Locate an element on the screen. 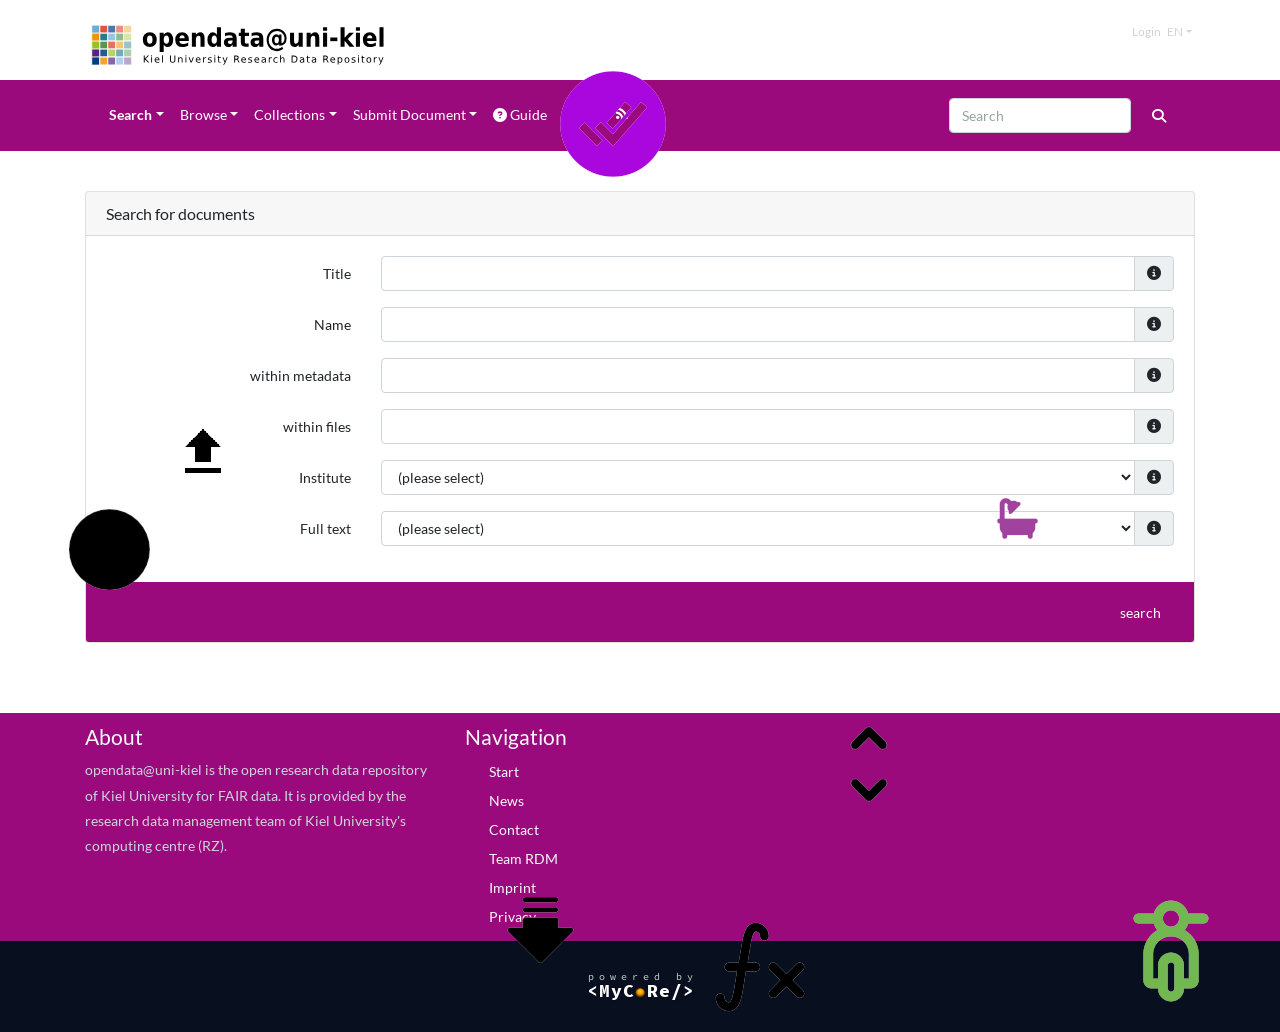 The height and width of the screenshot is (1032, 1280). select moped or scooter as transportation mode is located at coordinates (1171, 951).